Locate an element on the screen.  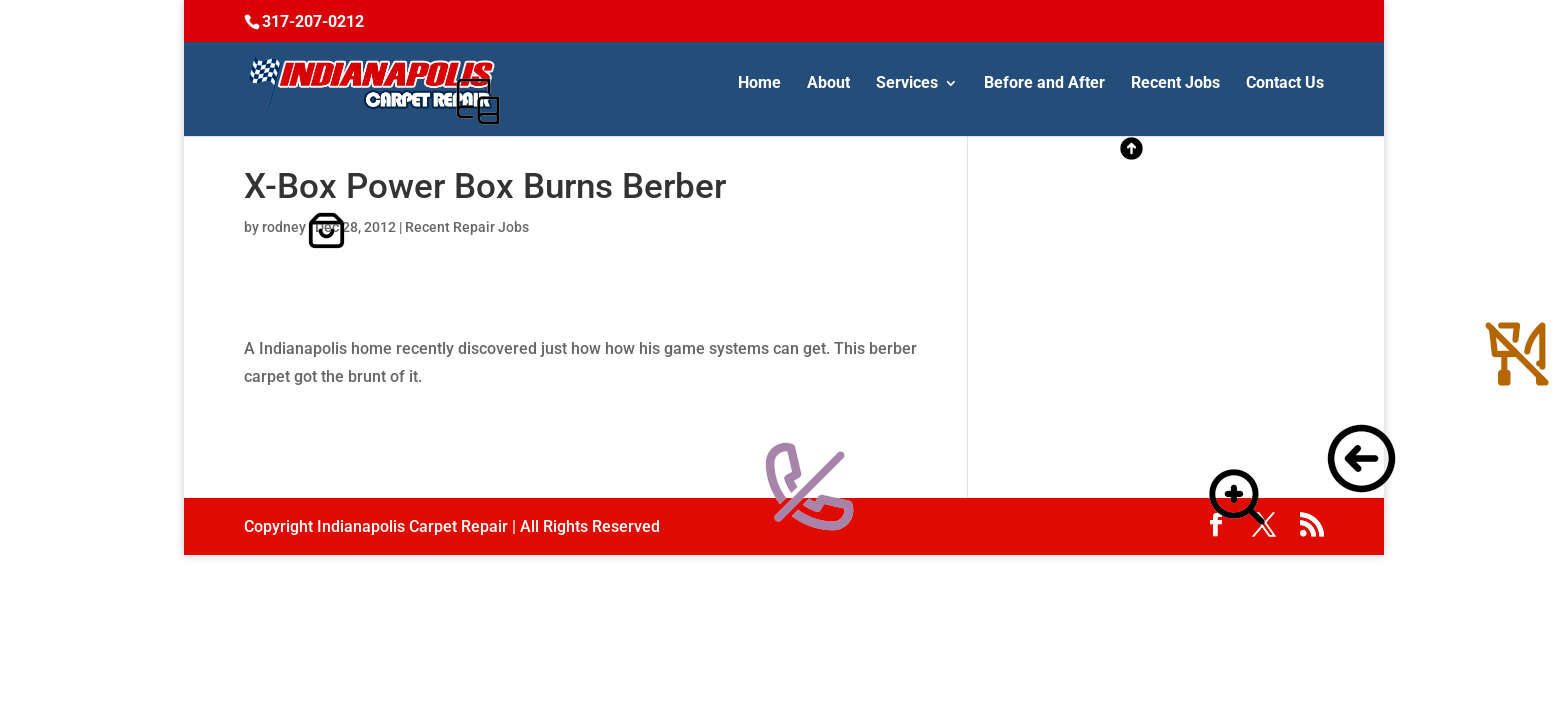
zoom in on content is located at coordinates (1237, 497).